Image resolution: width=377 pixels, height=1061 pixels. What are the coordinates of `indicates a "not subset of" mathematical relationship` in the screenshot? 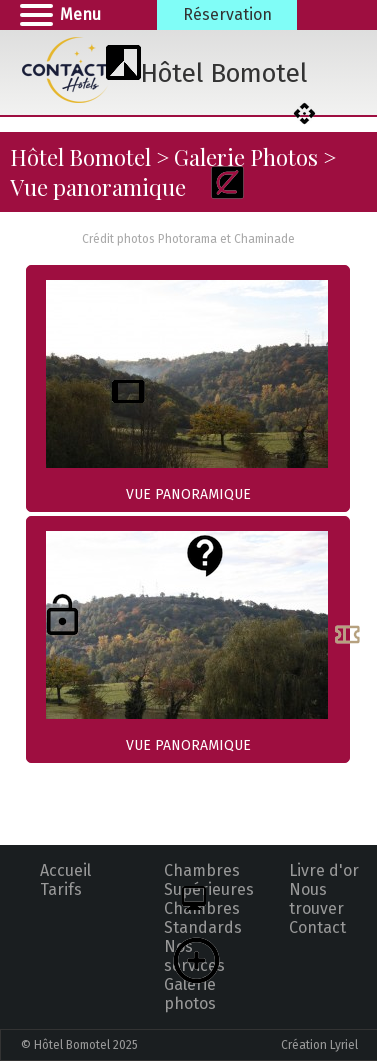 It's located at (227, 182).